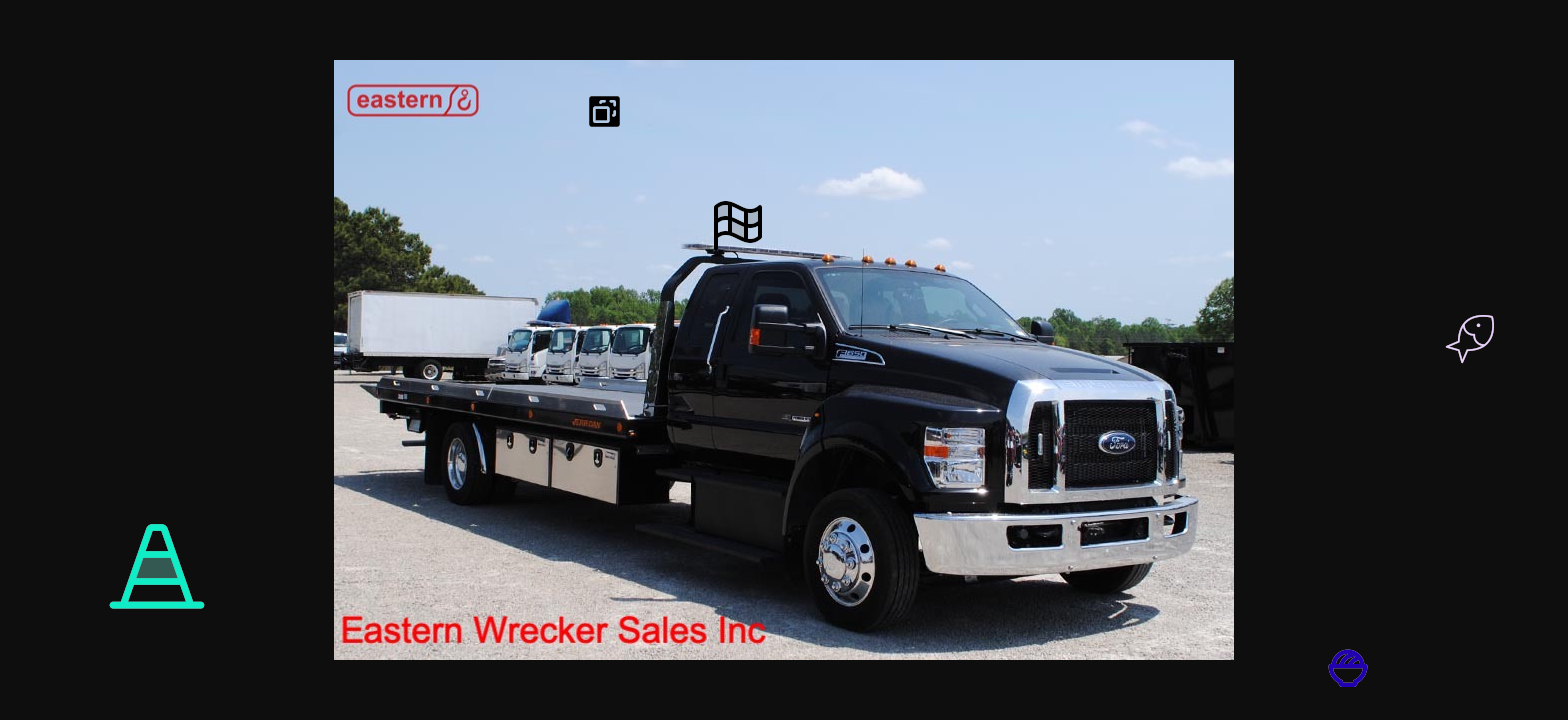  What do you see at coordinates (157, 568) in the screenshot?
I see `indicates area under construction or maintenance` at bounding box center [157, 568].